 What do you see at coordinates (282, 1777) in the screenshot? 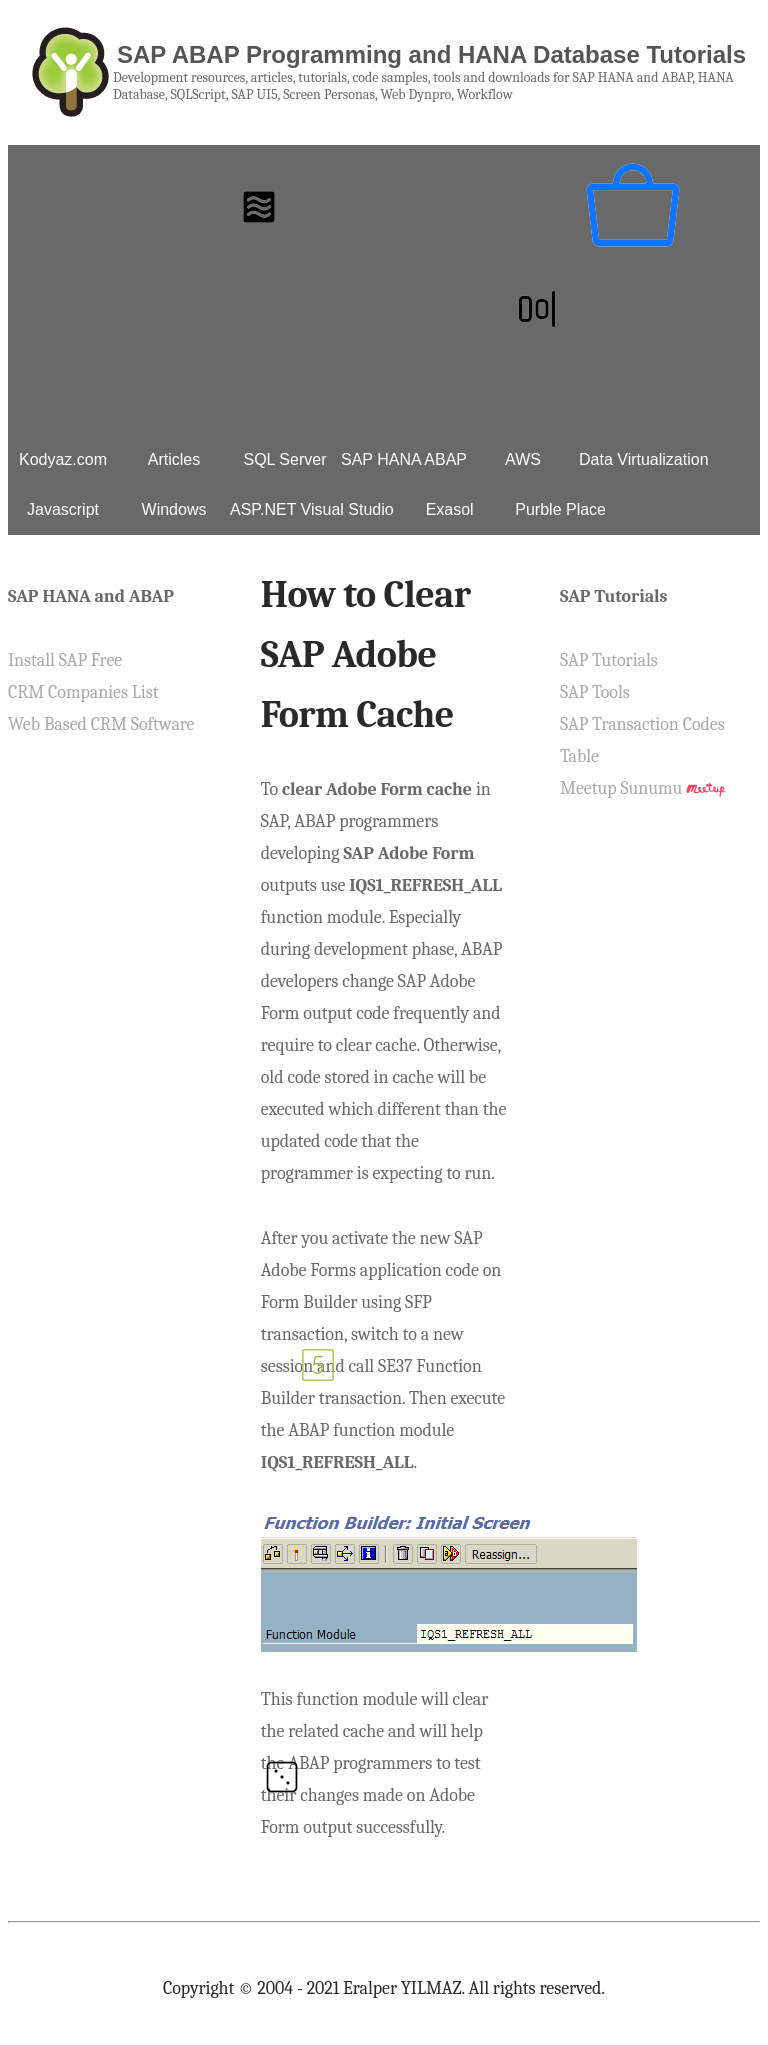
I see `randomize or shuffle content` at bounding box center [282, 1777].